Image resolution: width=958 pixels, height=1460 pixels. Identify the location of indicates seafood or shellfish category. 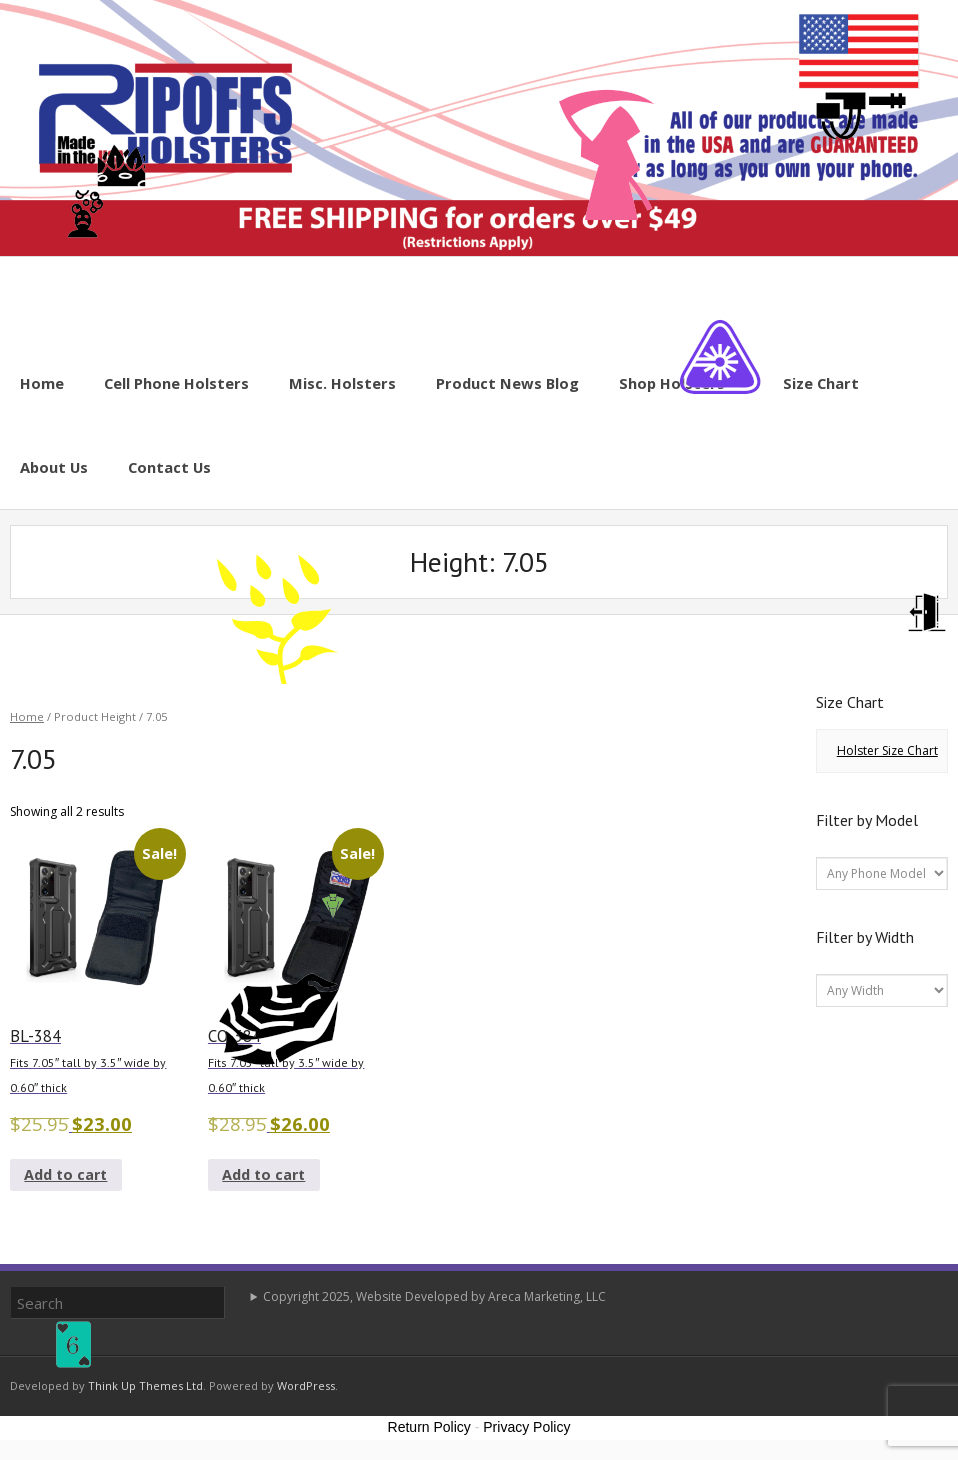
(279, 1019).